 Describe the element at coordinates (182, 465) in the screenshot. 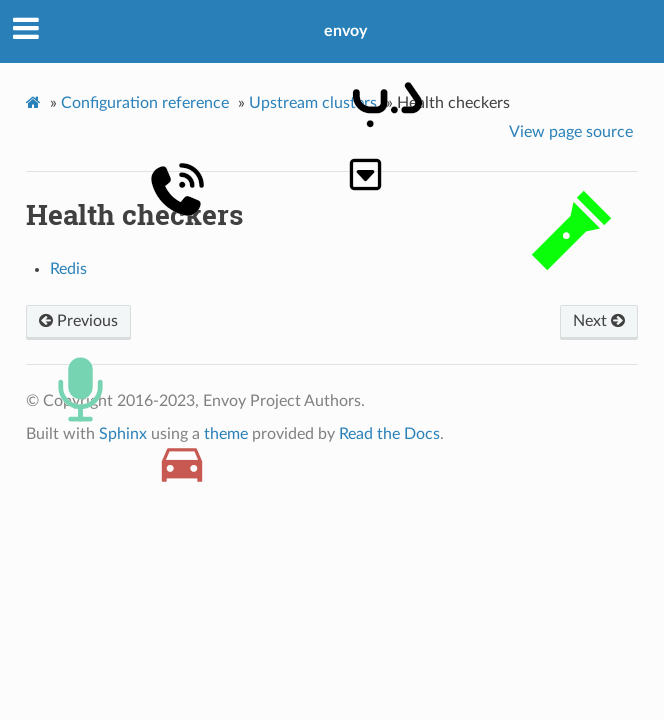

I see `access vehicle or driving settings` at that location.